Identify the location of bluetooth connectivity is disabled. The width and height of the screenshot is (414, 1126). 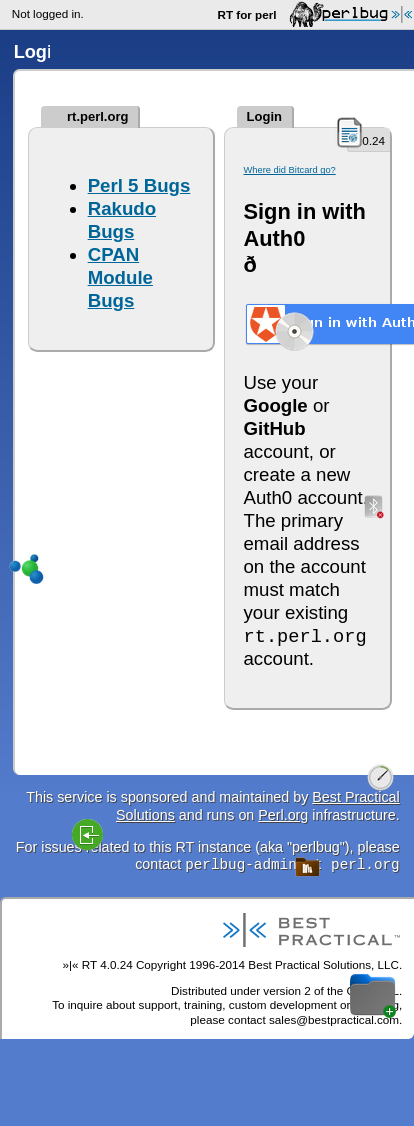
(373, 506).